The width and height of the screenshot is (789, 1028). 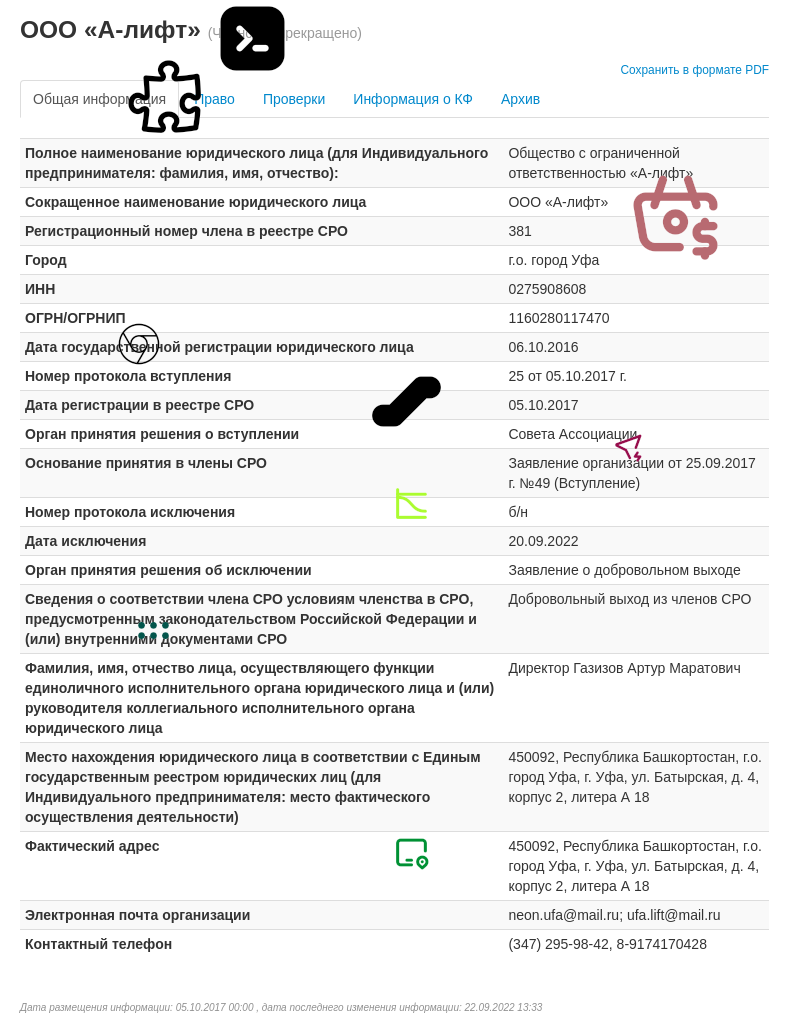 What do you see at coordinates (252, 38) in the screenshot?
I see `tabler icons brand logo` at bounding box center [252, 38].